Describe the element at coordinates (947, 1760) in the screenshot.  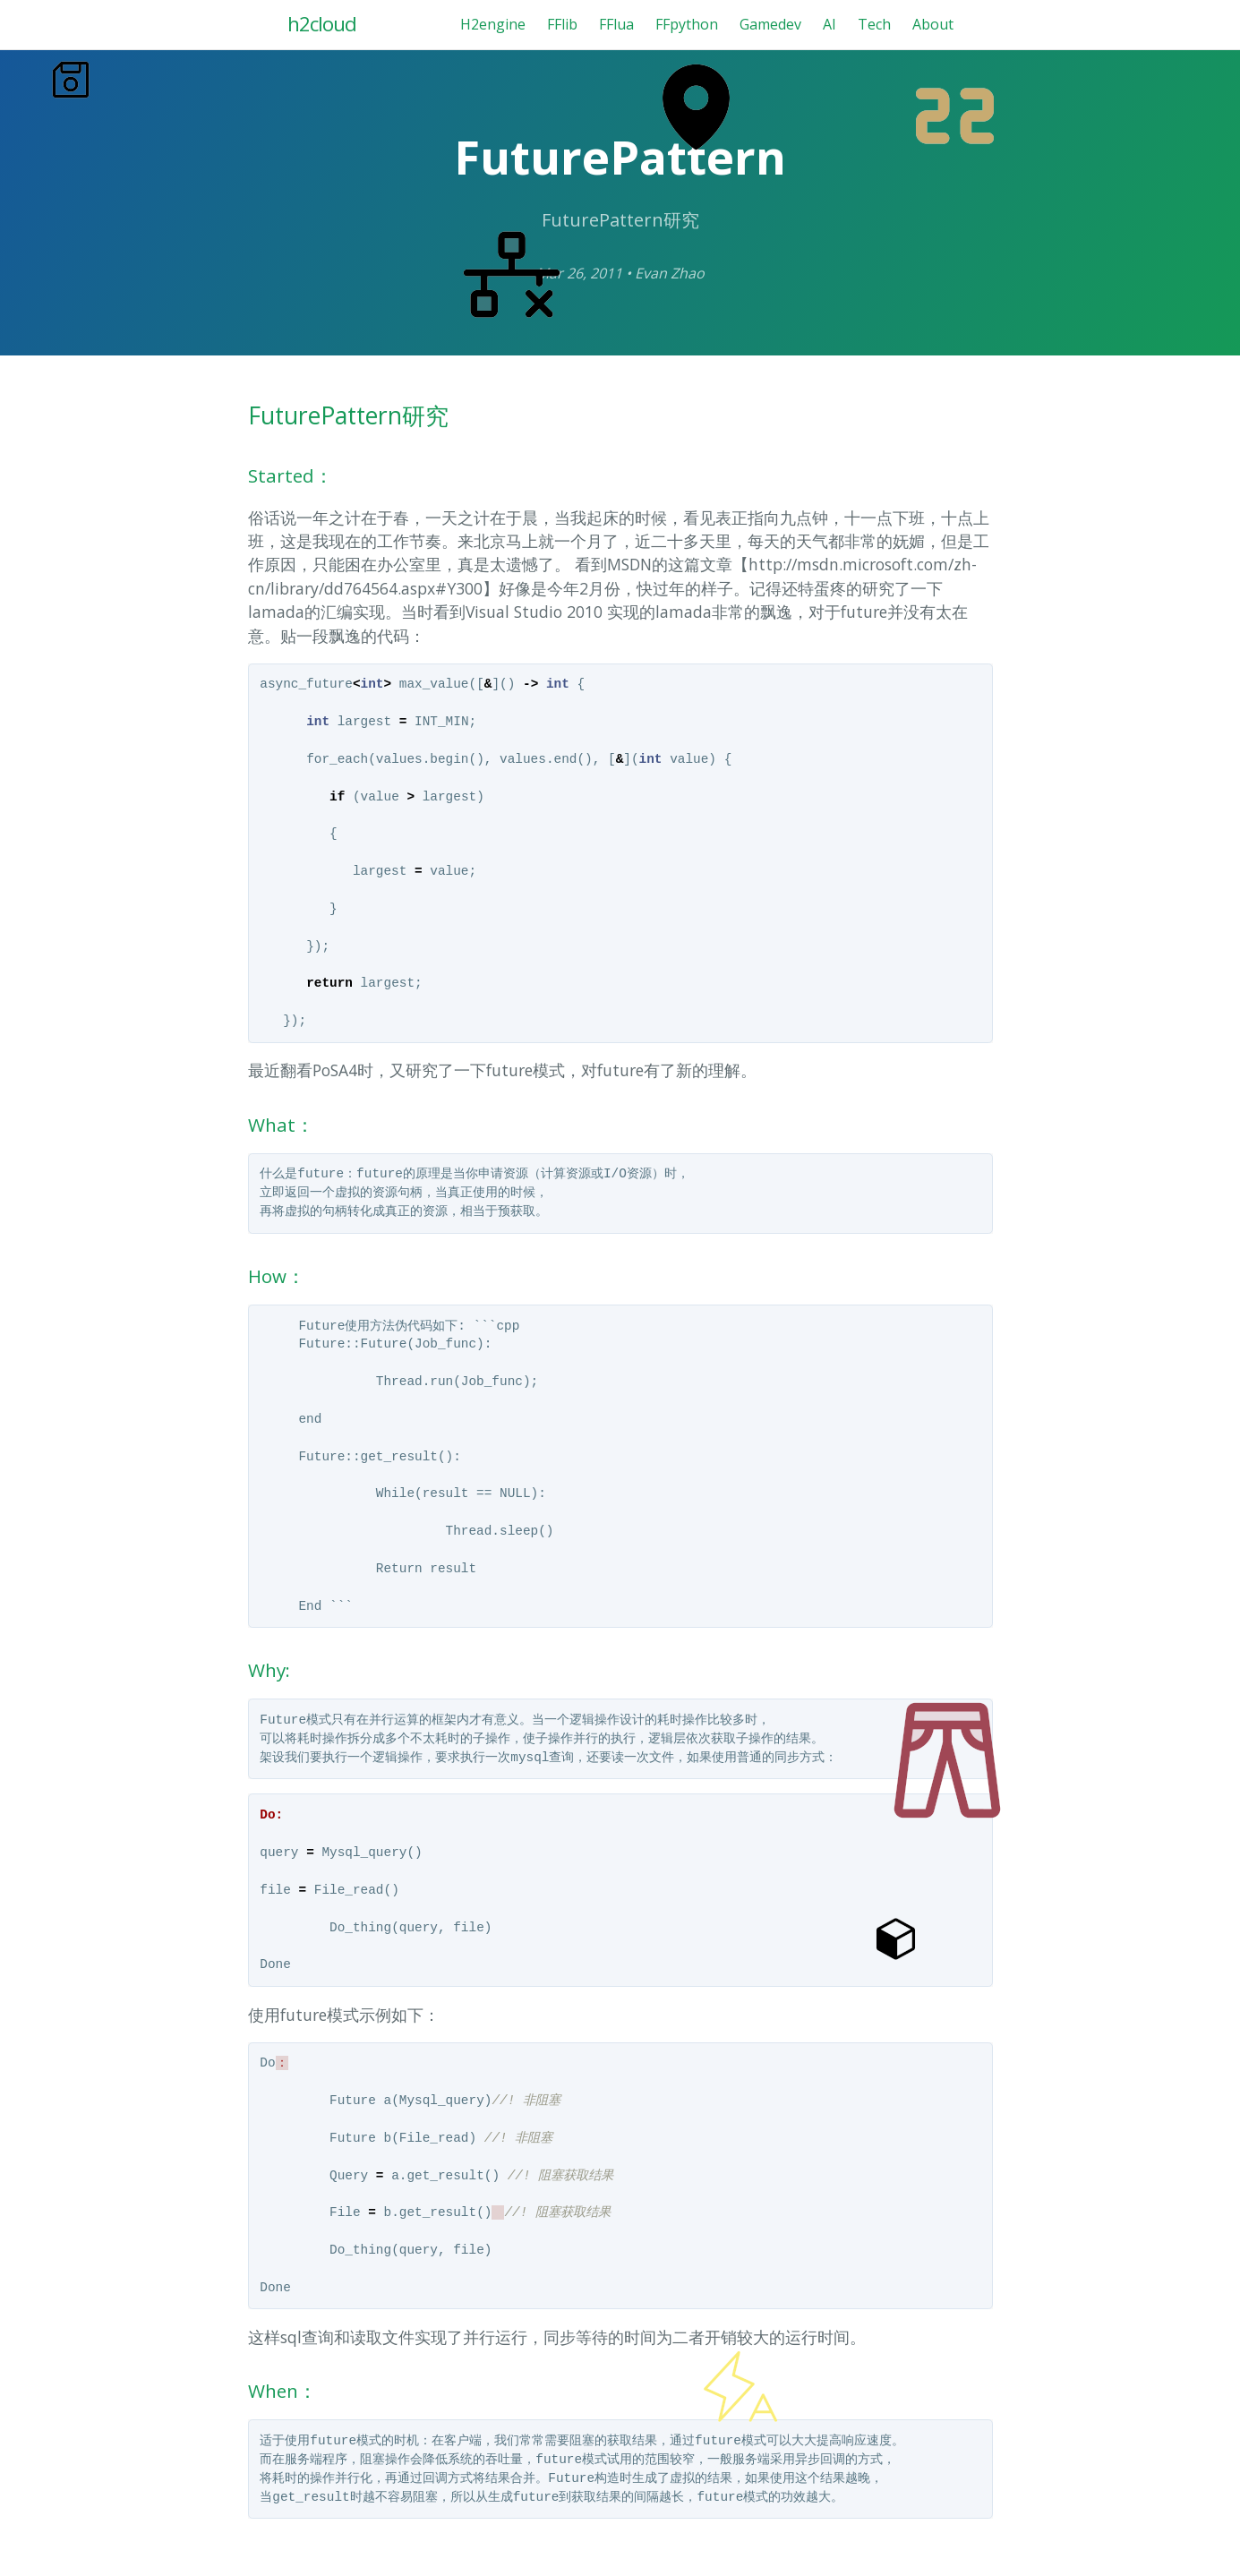
I see `browse pants or bottoms in a clothing app` at that location.